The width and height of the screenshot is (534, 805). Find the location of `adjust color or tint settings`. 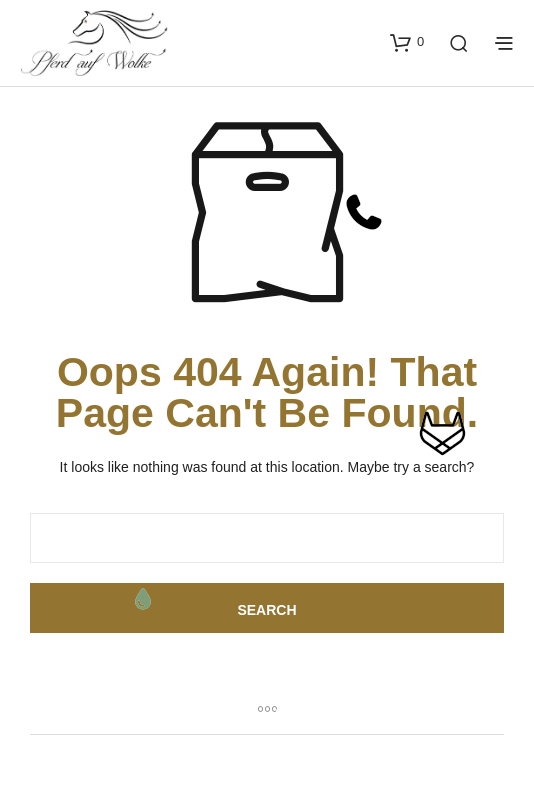

adjust color or tint settings is located at coordinates (143, 599).